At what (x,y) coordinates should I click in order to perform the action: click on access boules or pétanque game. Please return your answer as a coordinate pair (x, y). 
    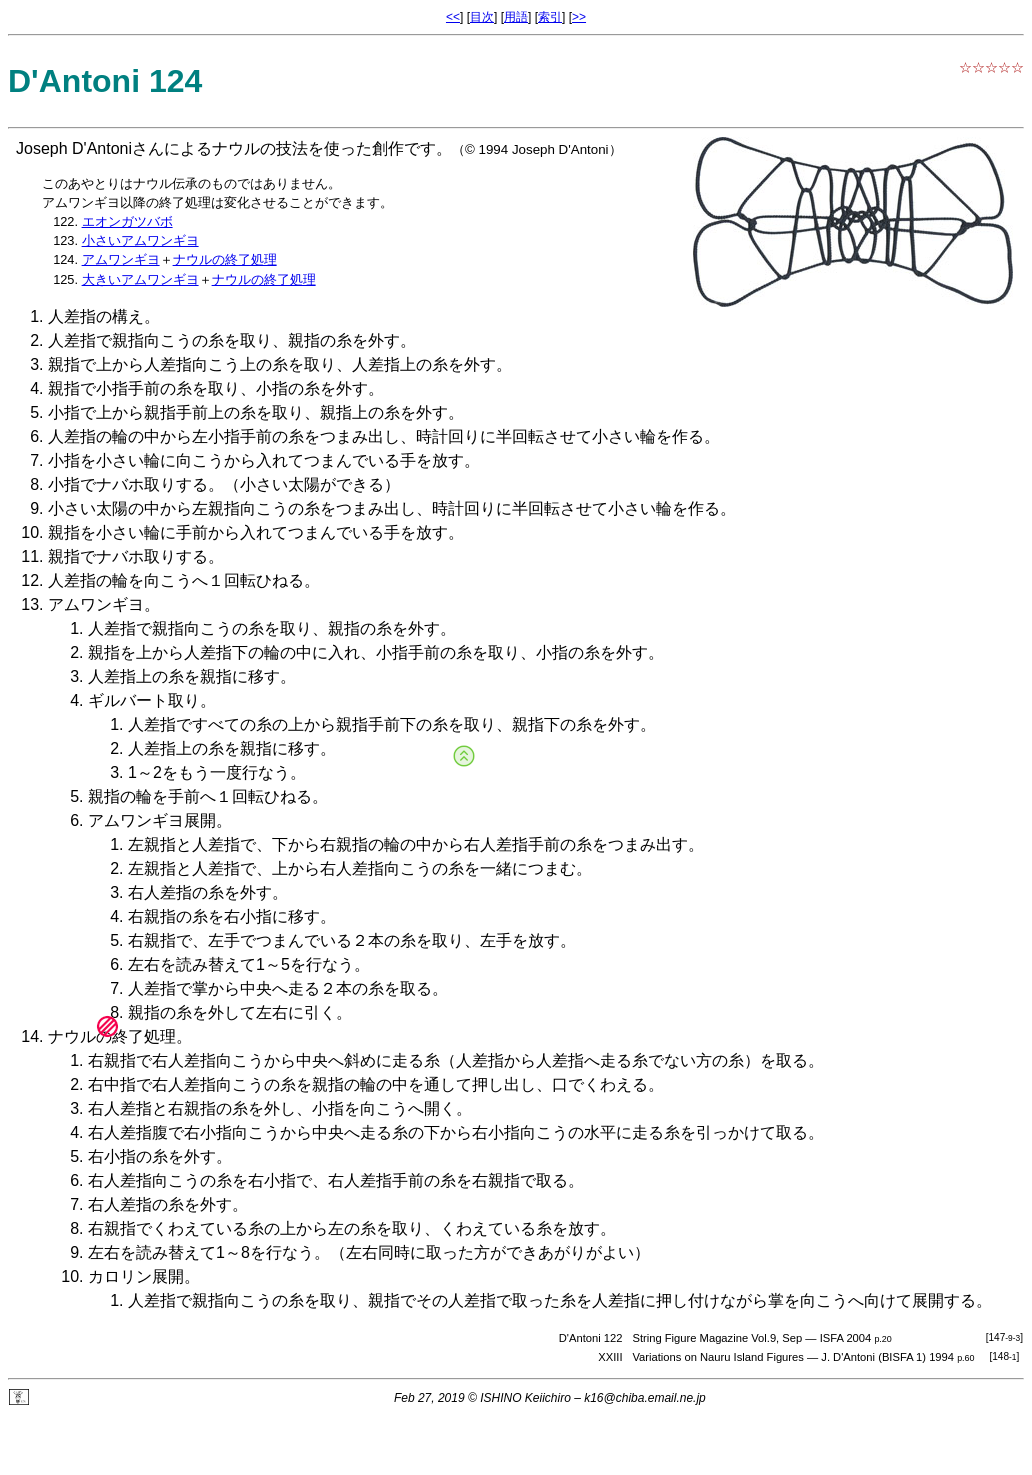
    Looking at the image, I should click on (107, 1026).